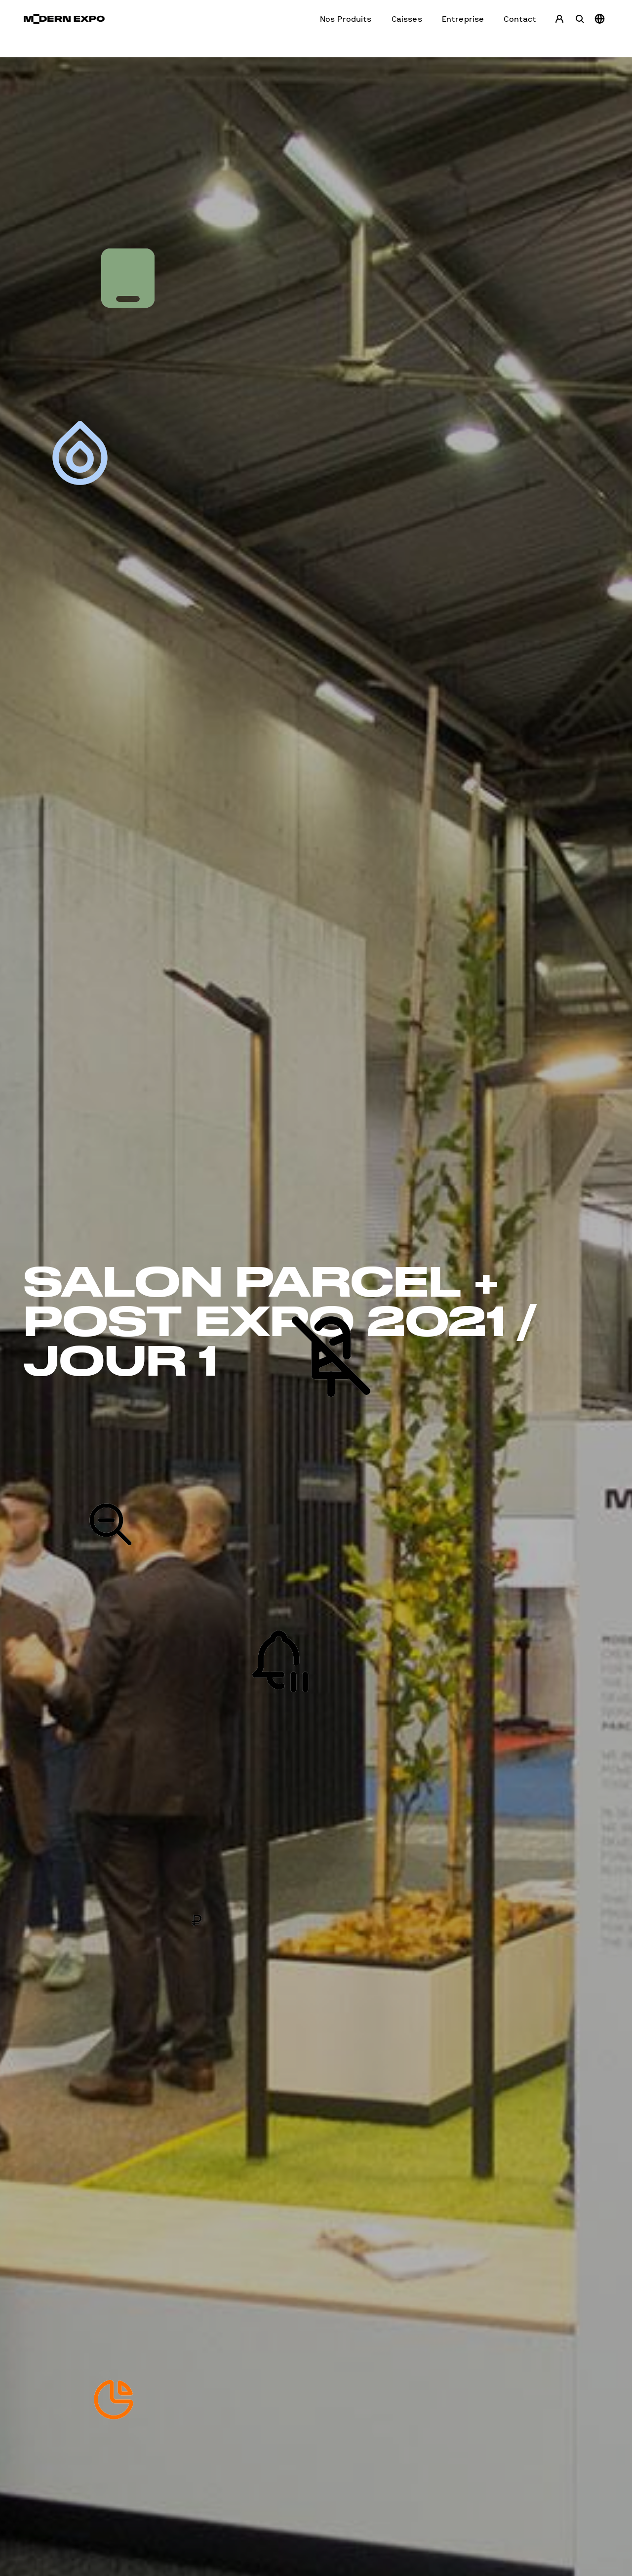 The width and height of the screenshot is (632, 2576). I want to click on access Drops language learning app, so click(80, 454).